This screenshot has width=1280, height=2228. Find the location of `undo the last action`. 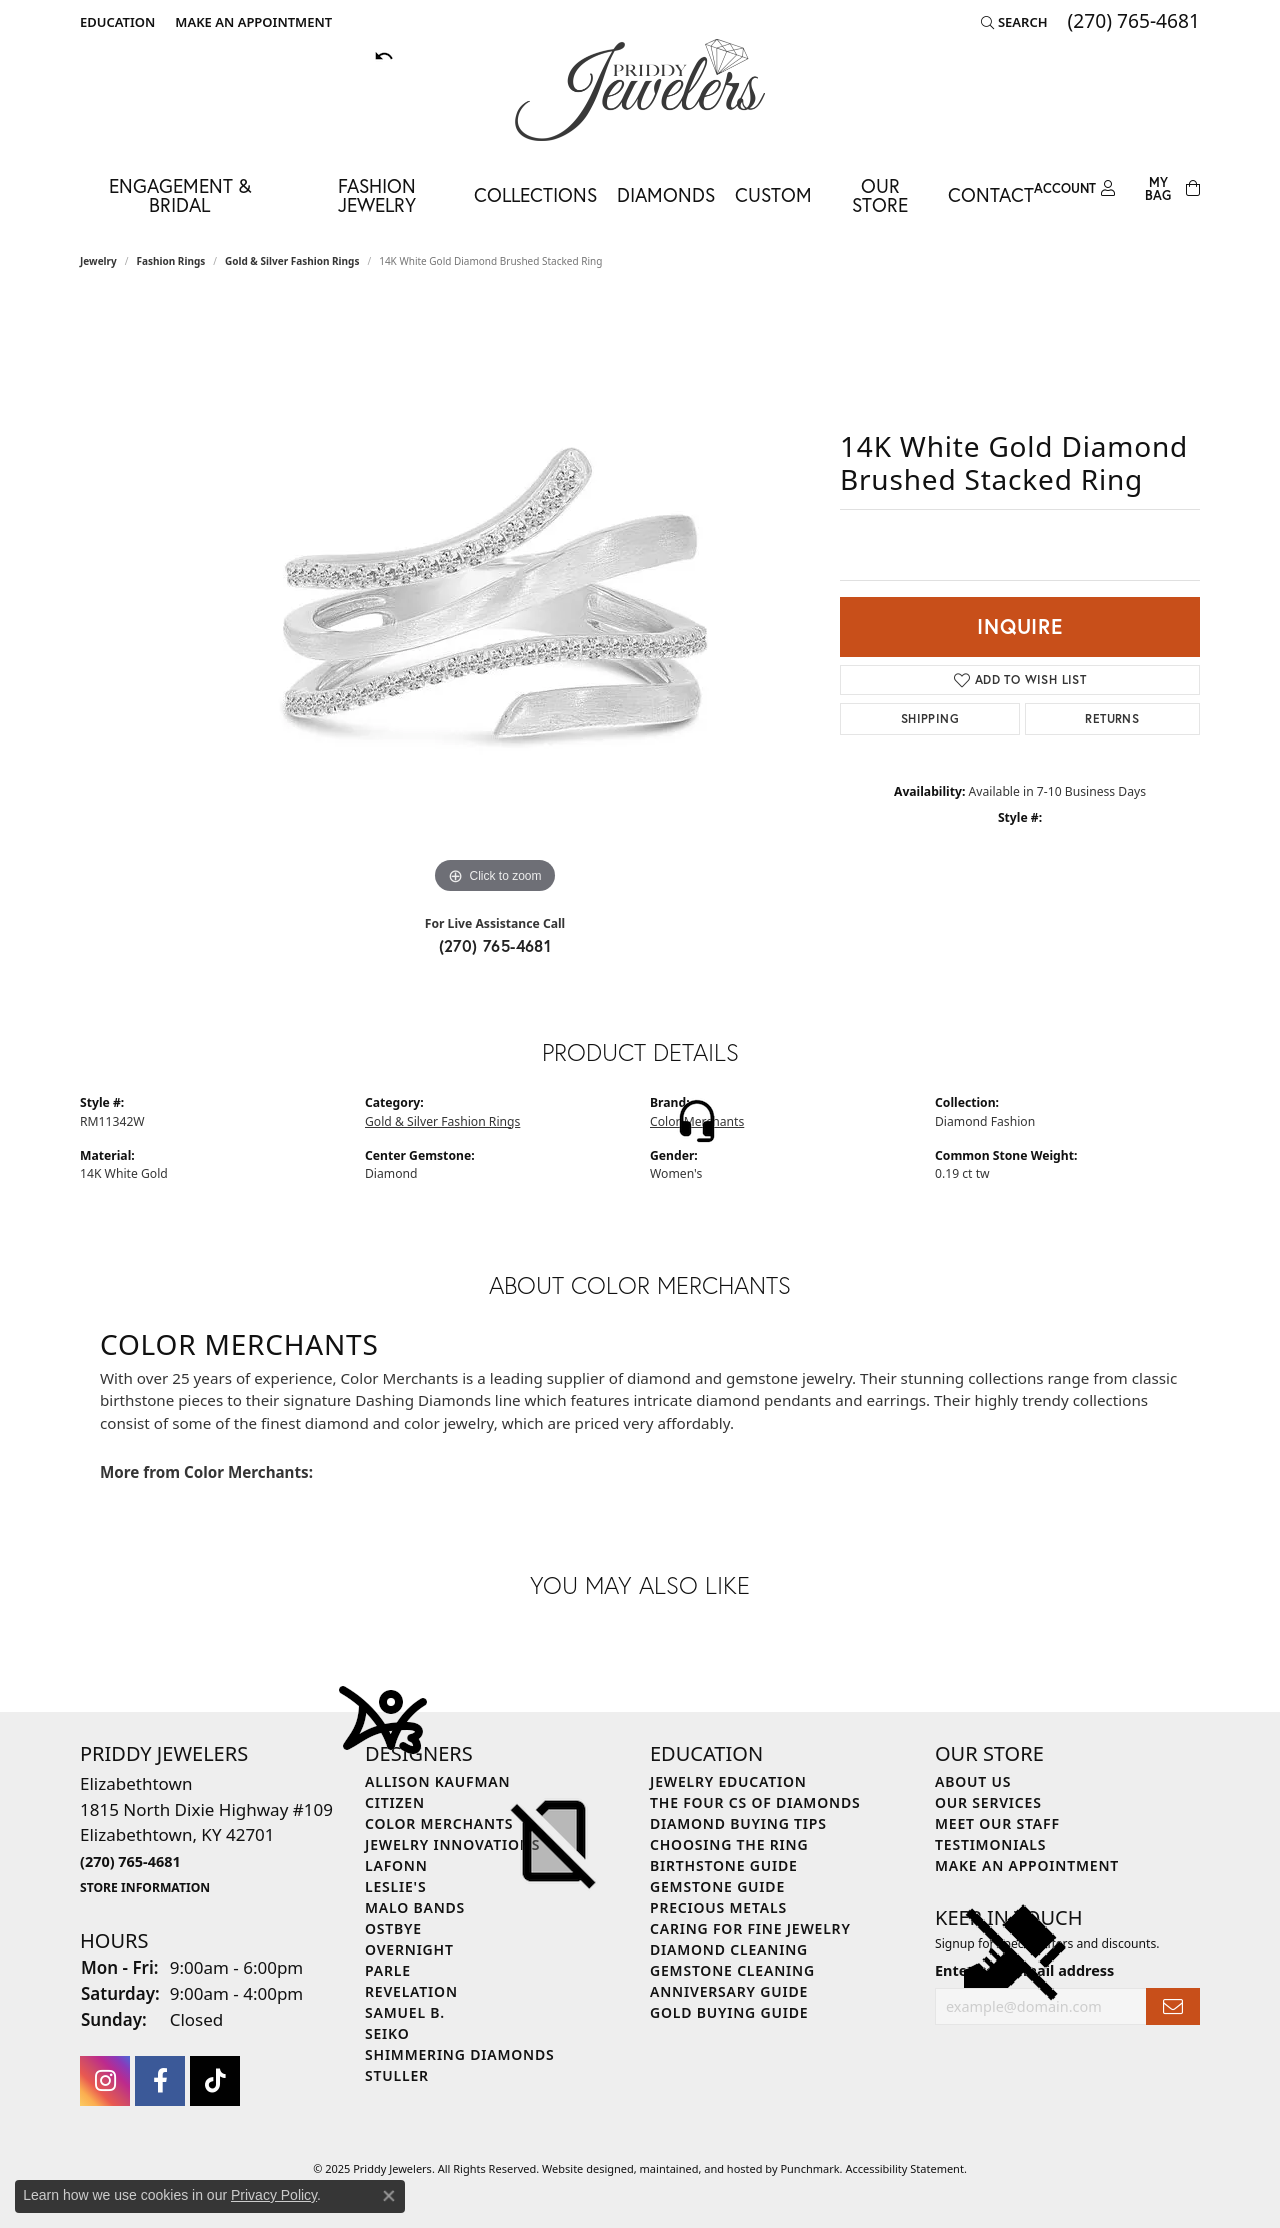

undo the last action is located at coordinates (384, 56).